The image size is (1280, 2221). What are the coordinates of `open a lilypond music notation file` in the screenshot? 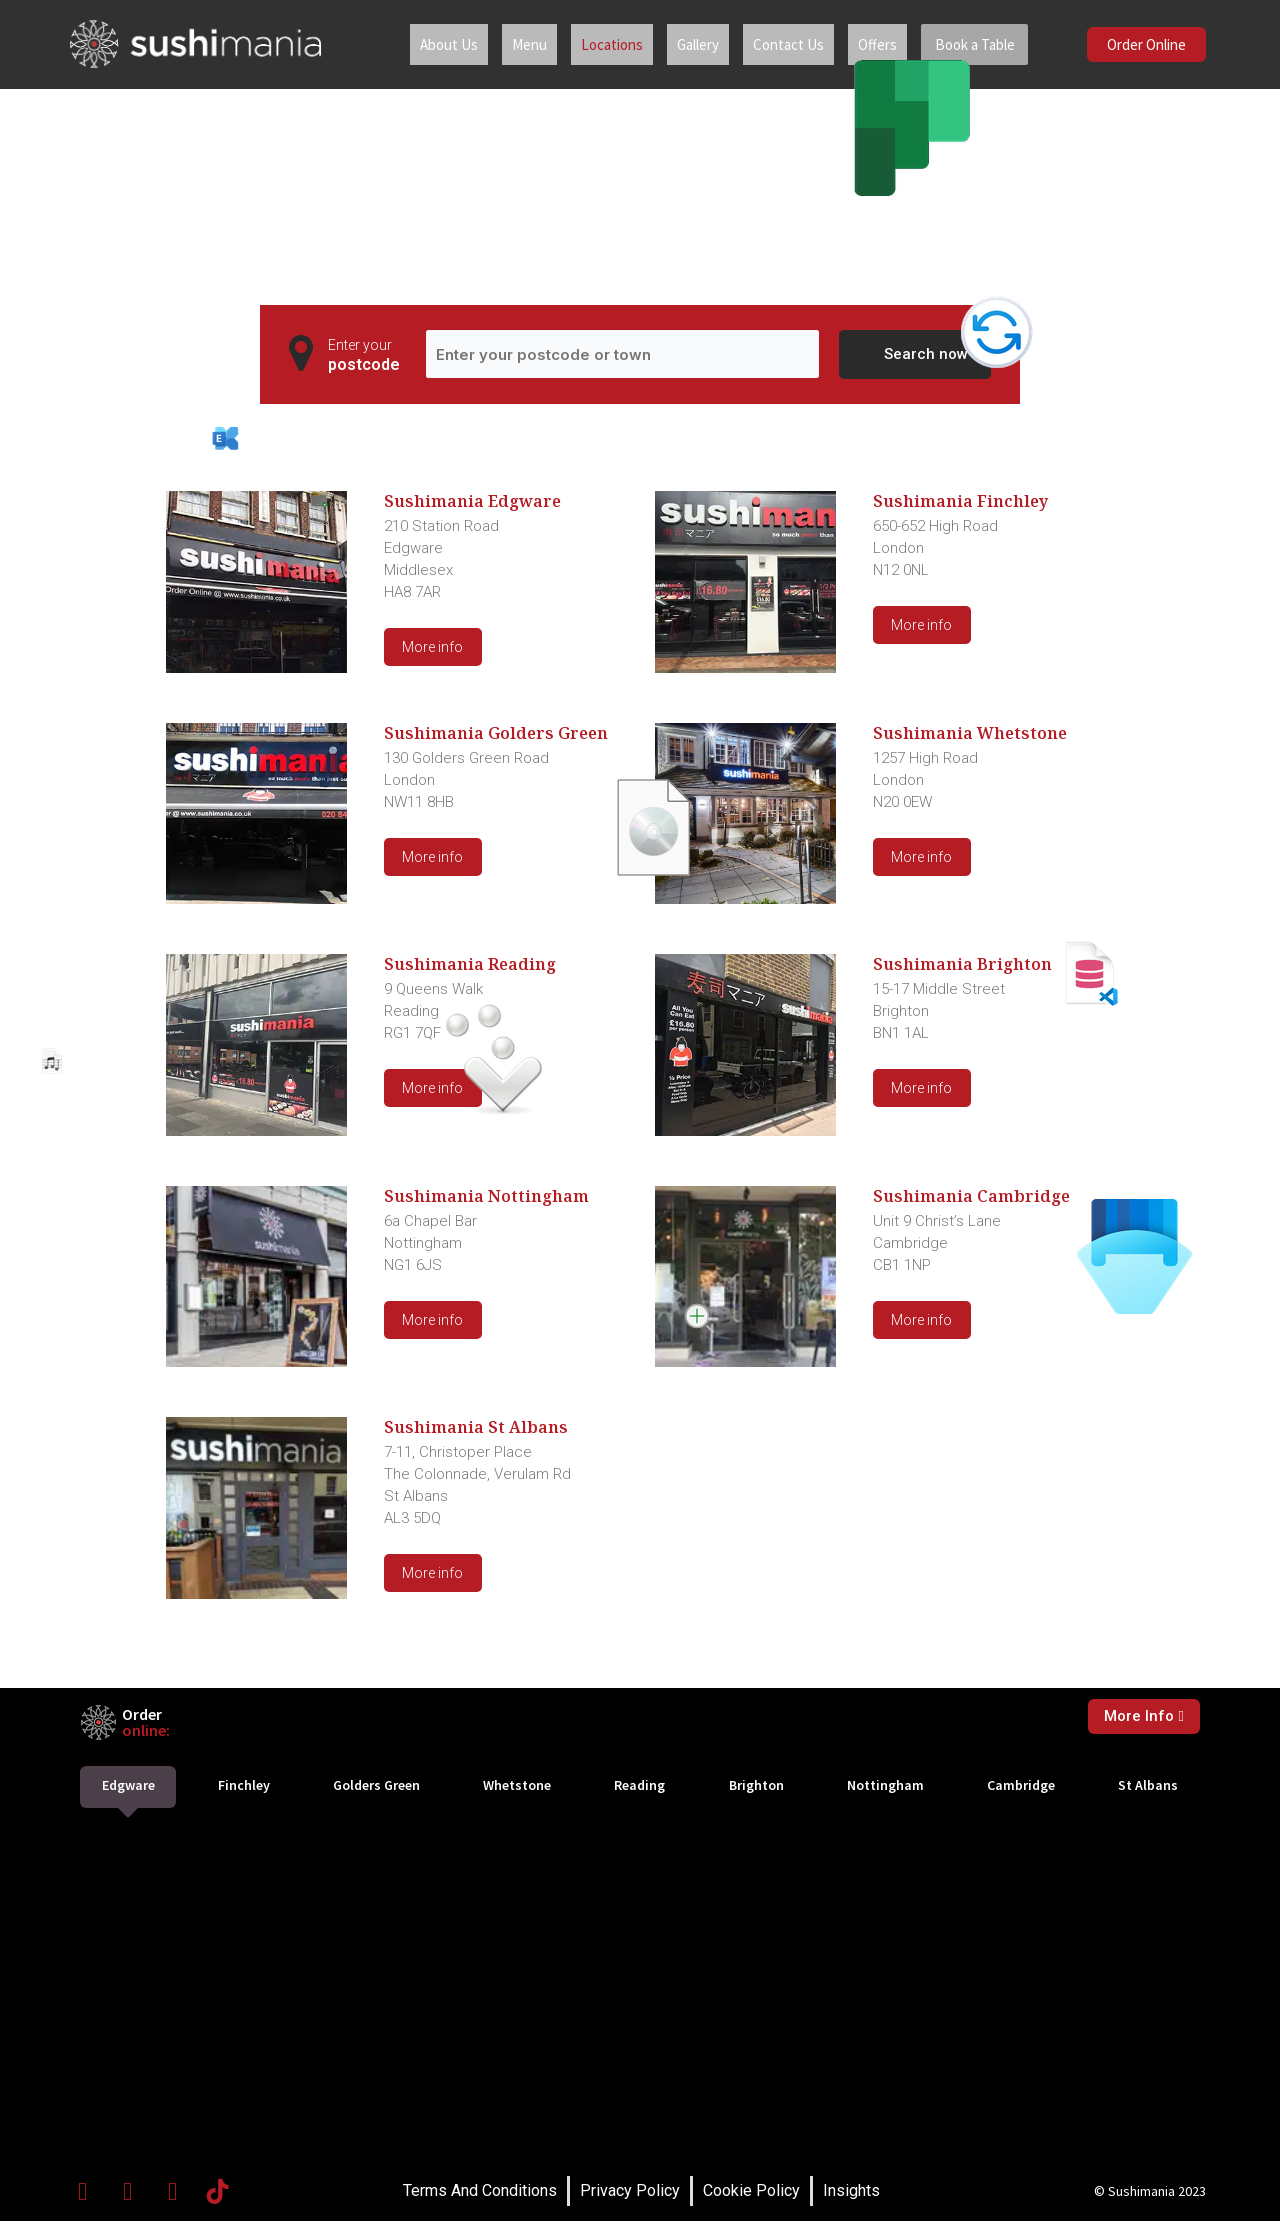 It's located at (52, 1061).